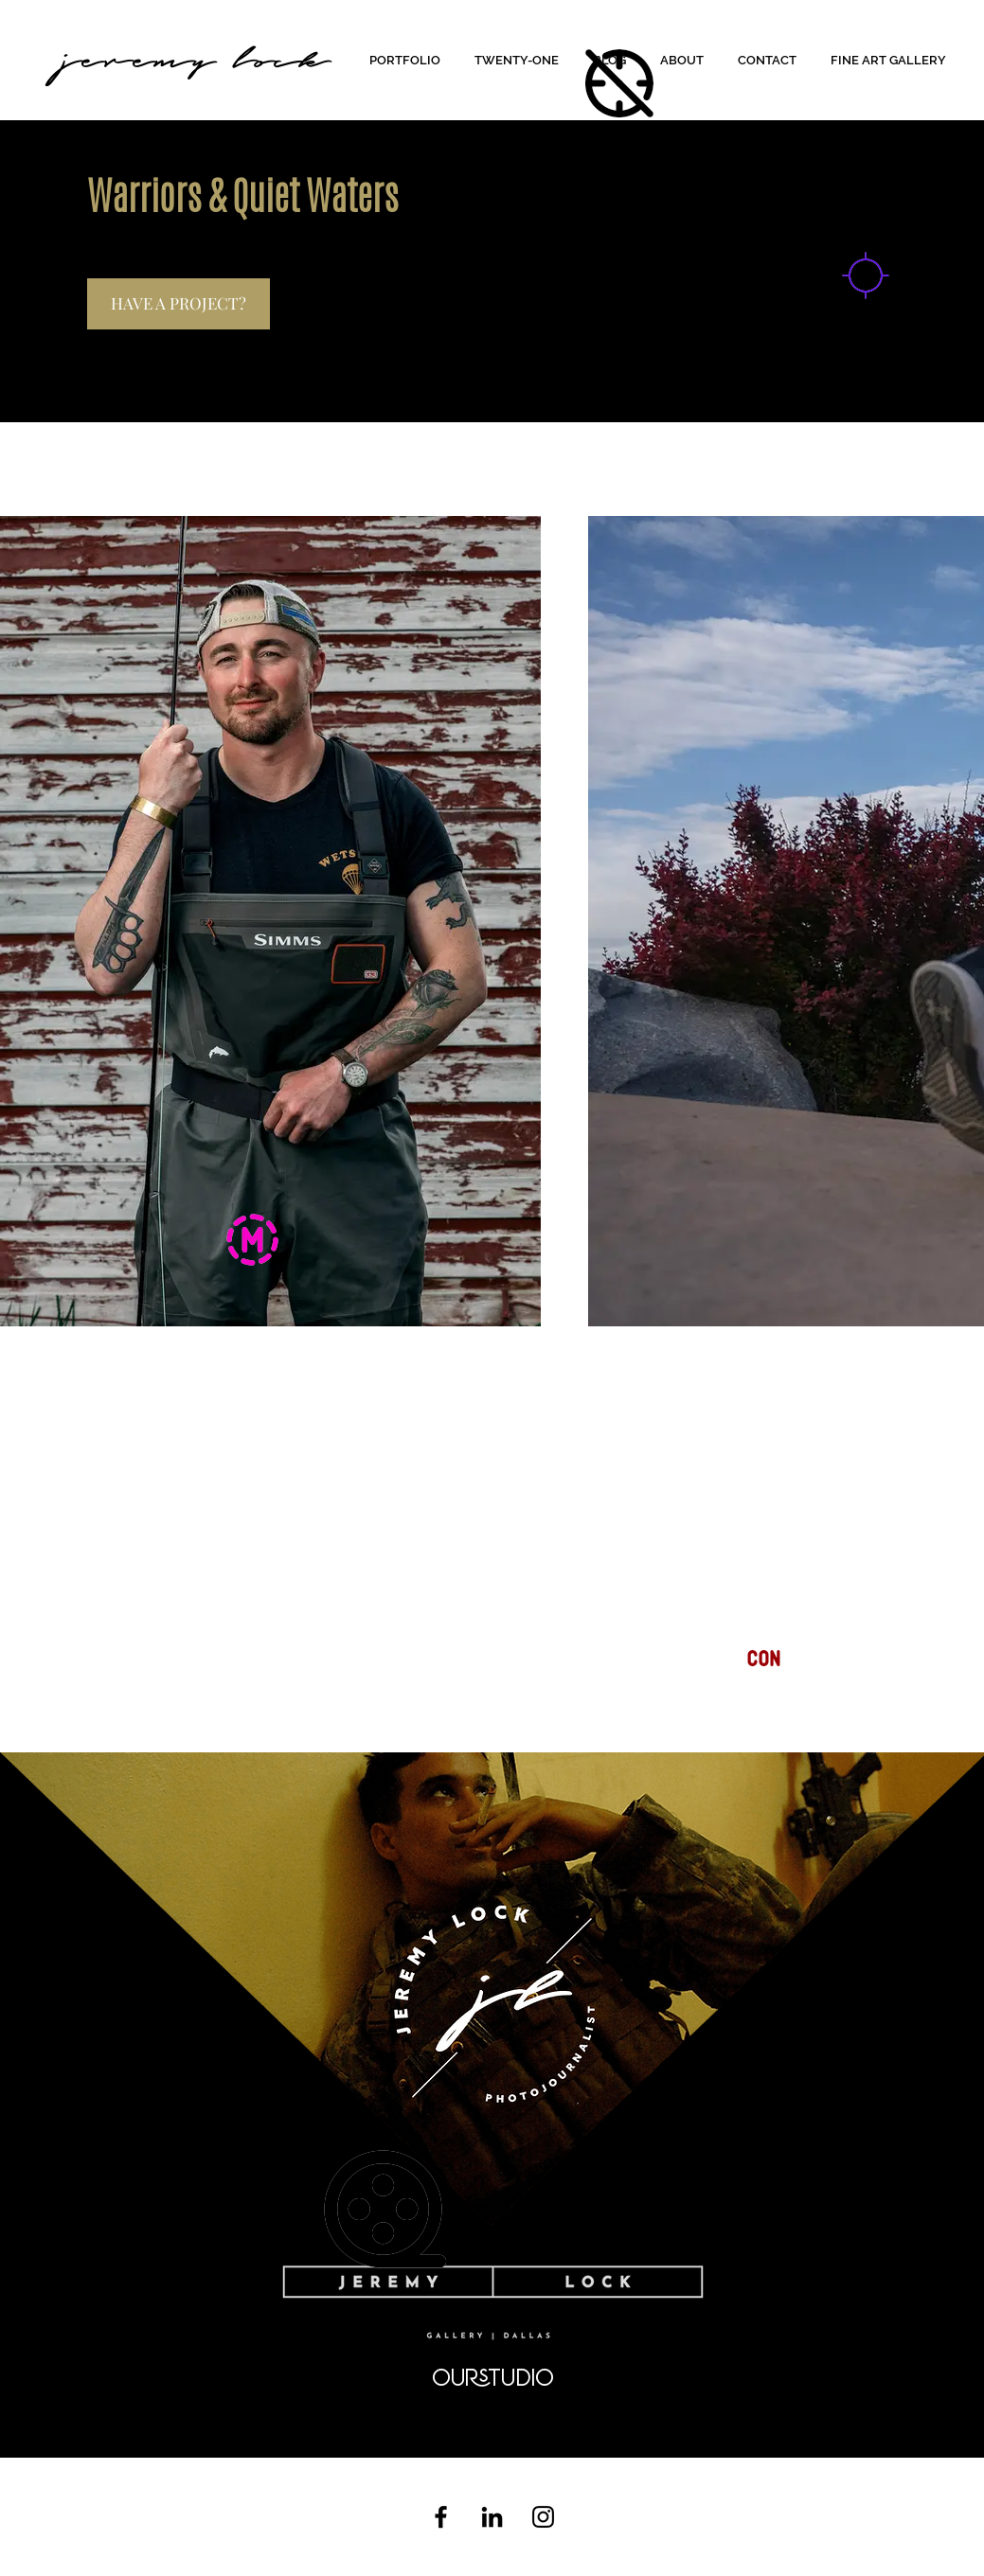 The height and width of the screenshot is (2576, 984). Describe the element at coordinates (252, 1239) in the screenshot. I see `indicates a pending or in-progress medium priority status` at that location.